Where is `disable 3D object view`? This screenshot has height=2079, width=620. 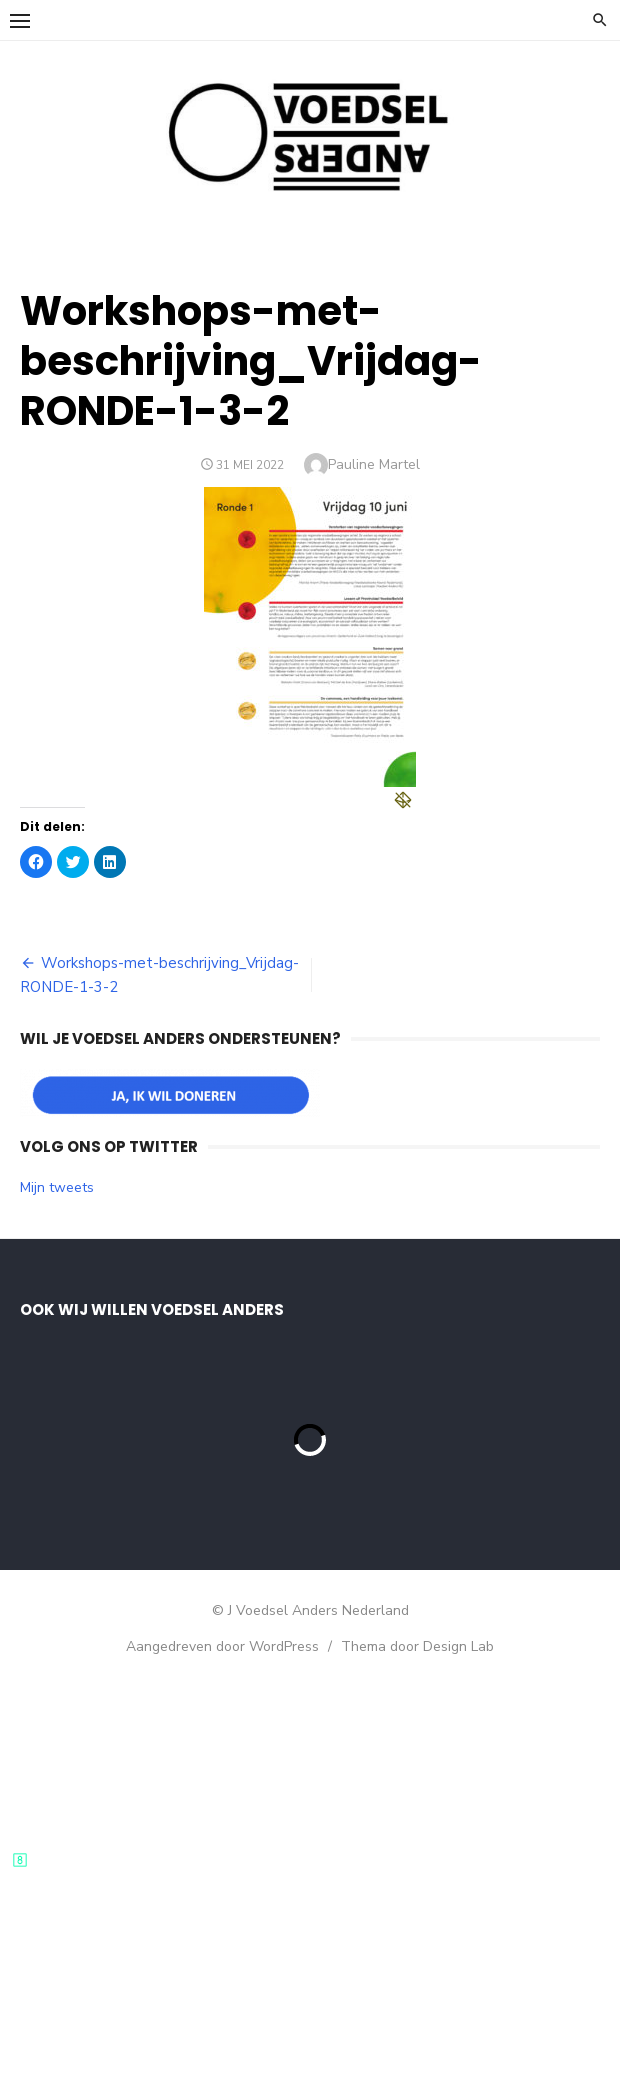 disable 3D object view is located at coordinates (403, 800).